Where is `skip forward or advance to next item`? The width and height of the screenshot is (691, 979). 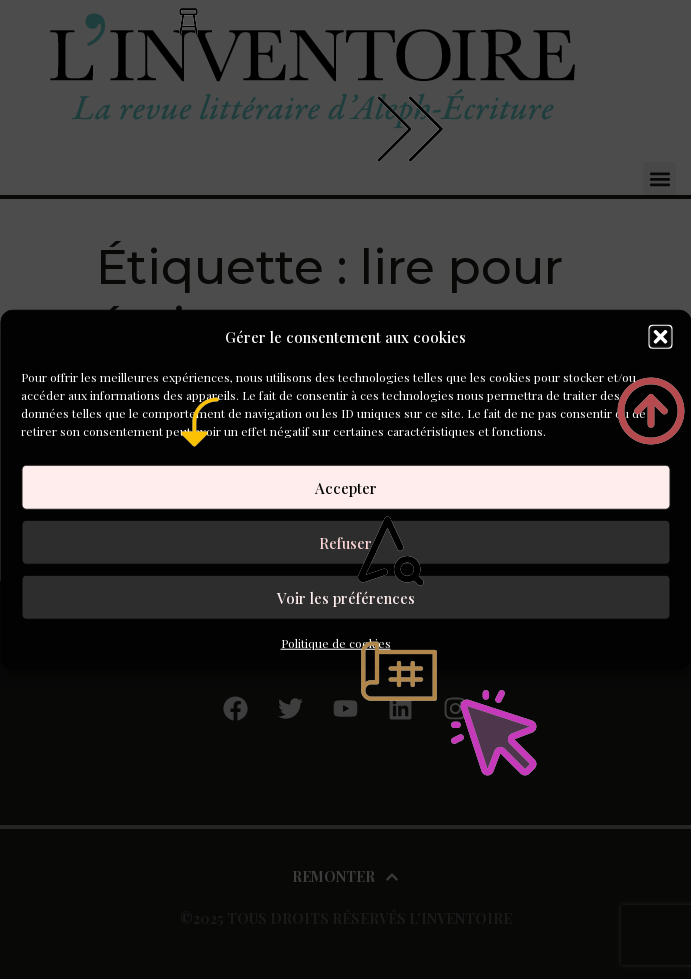
skip forward or advance to next item is located at coordinates (407, 129).